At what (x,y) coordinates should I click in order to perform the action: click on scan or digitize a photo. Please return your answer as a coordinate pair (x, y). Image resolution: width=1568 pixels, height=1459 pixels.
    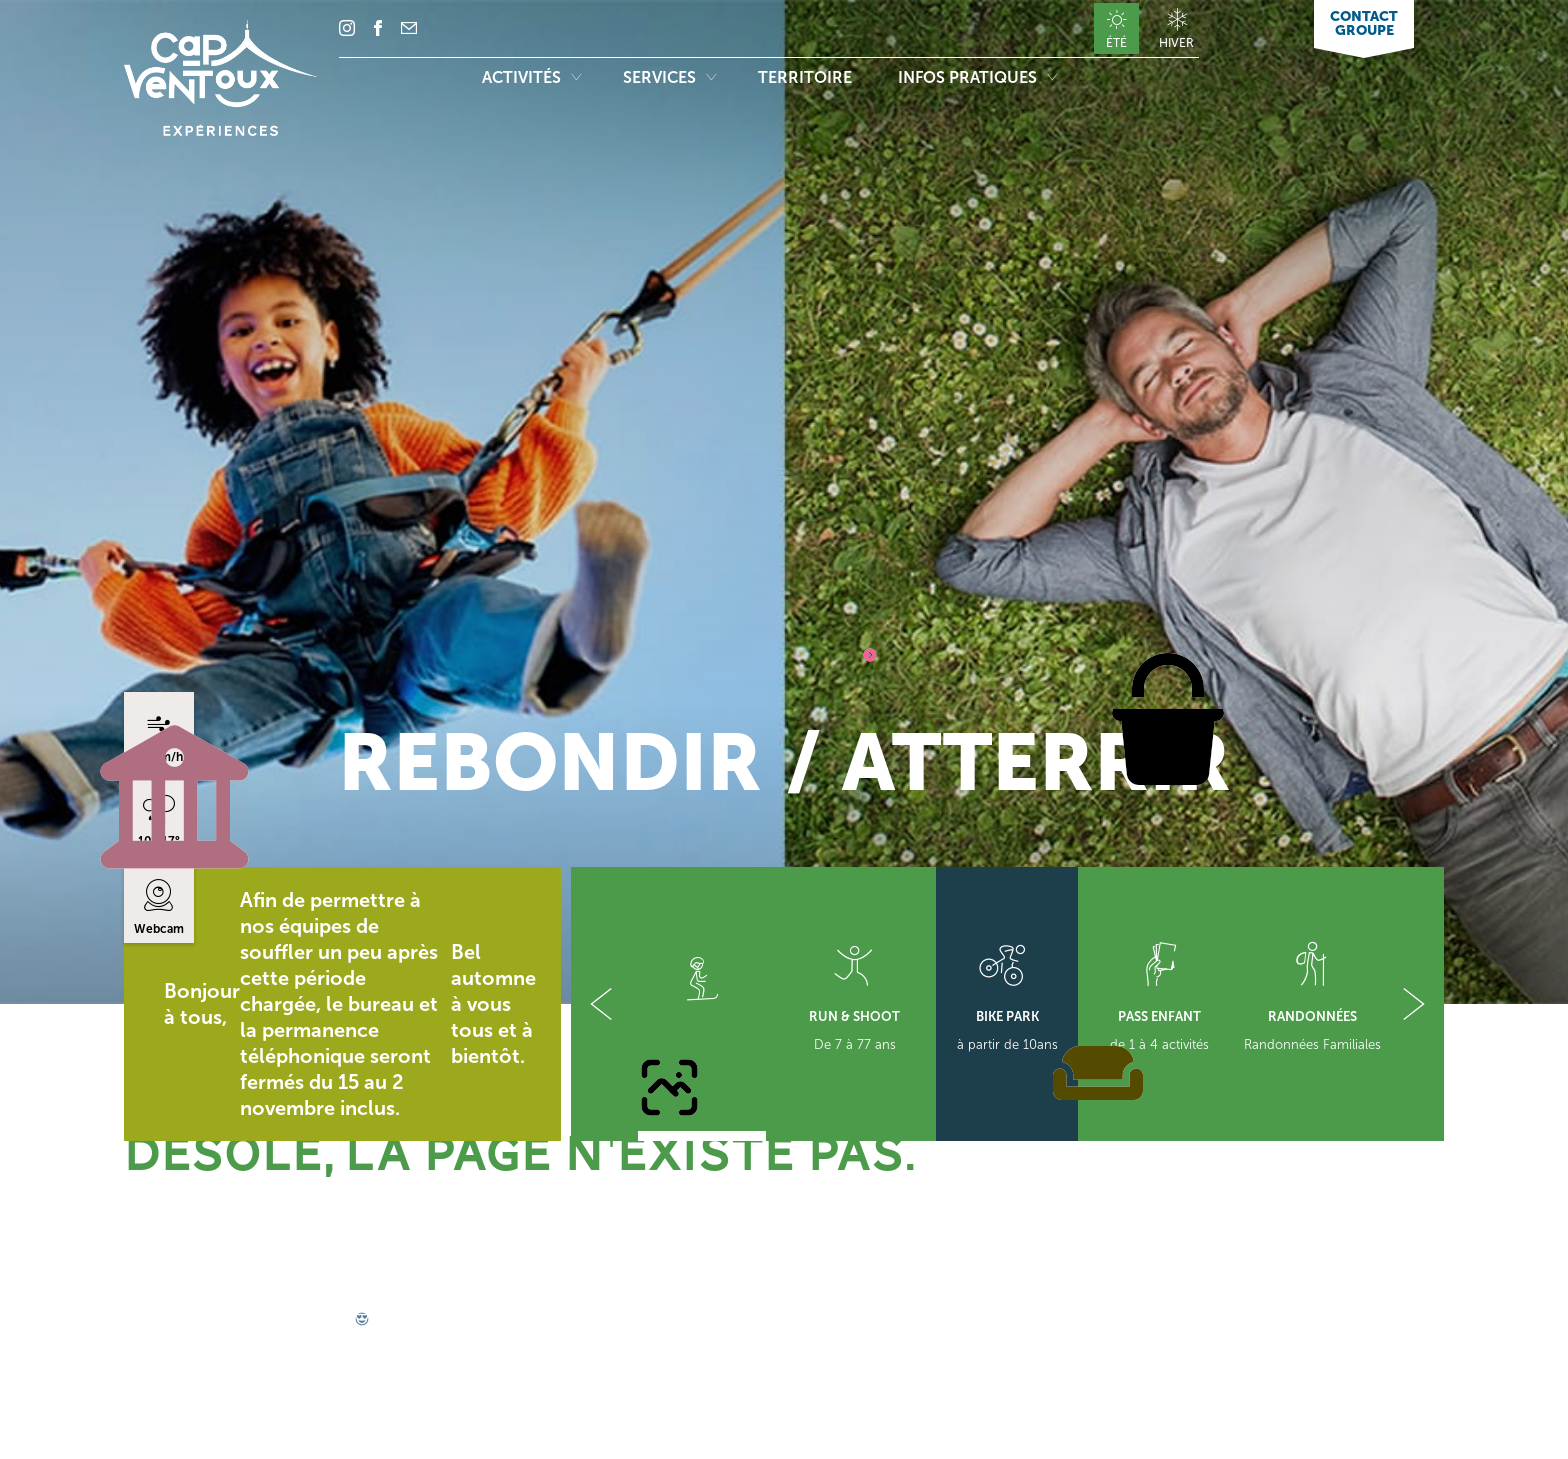
    Looking at the image, I should click on (669, 1087).